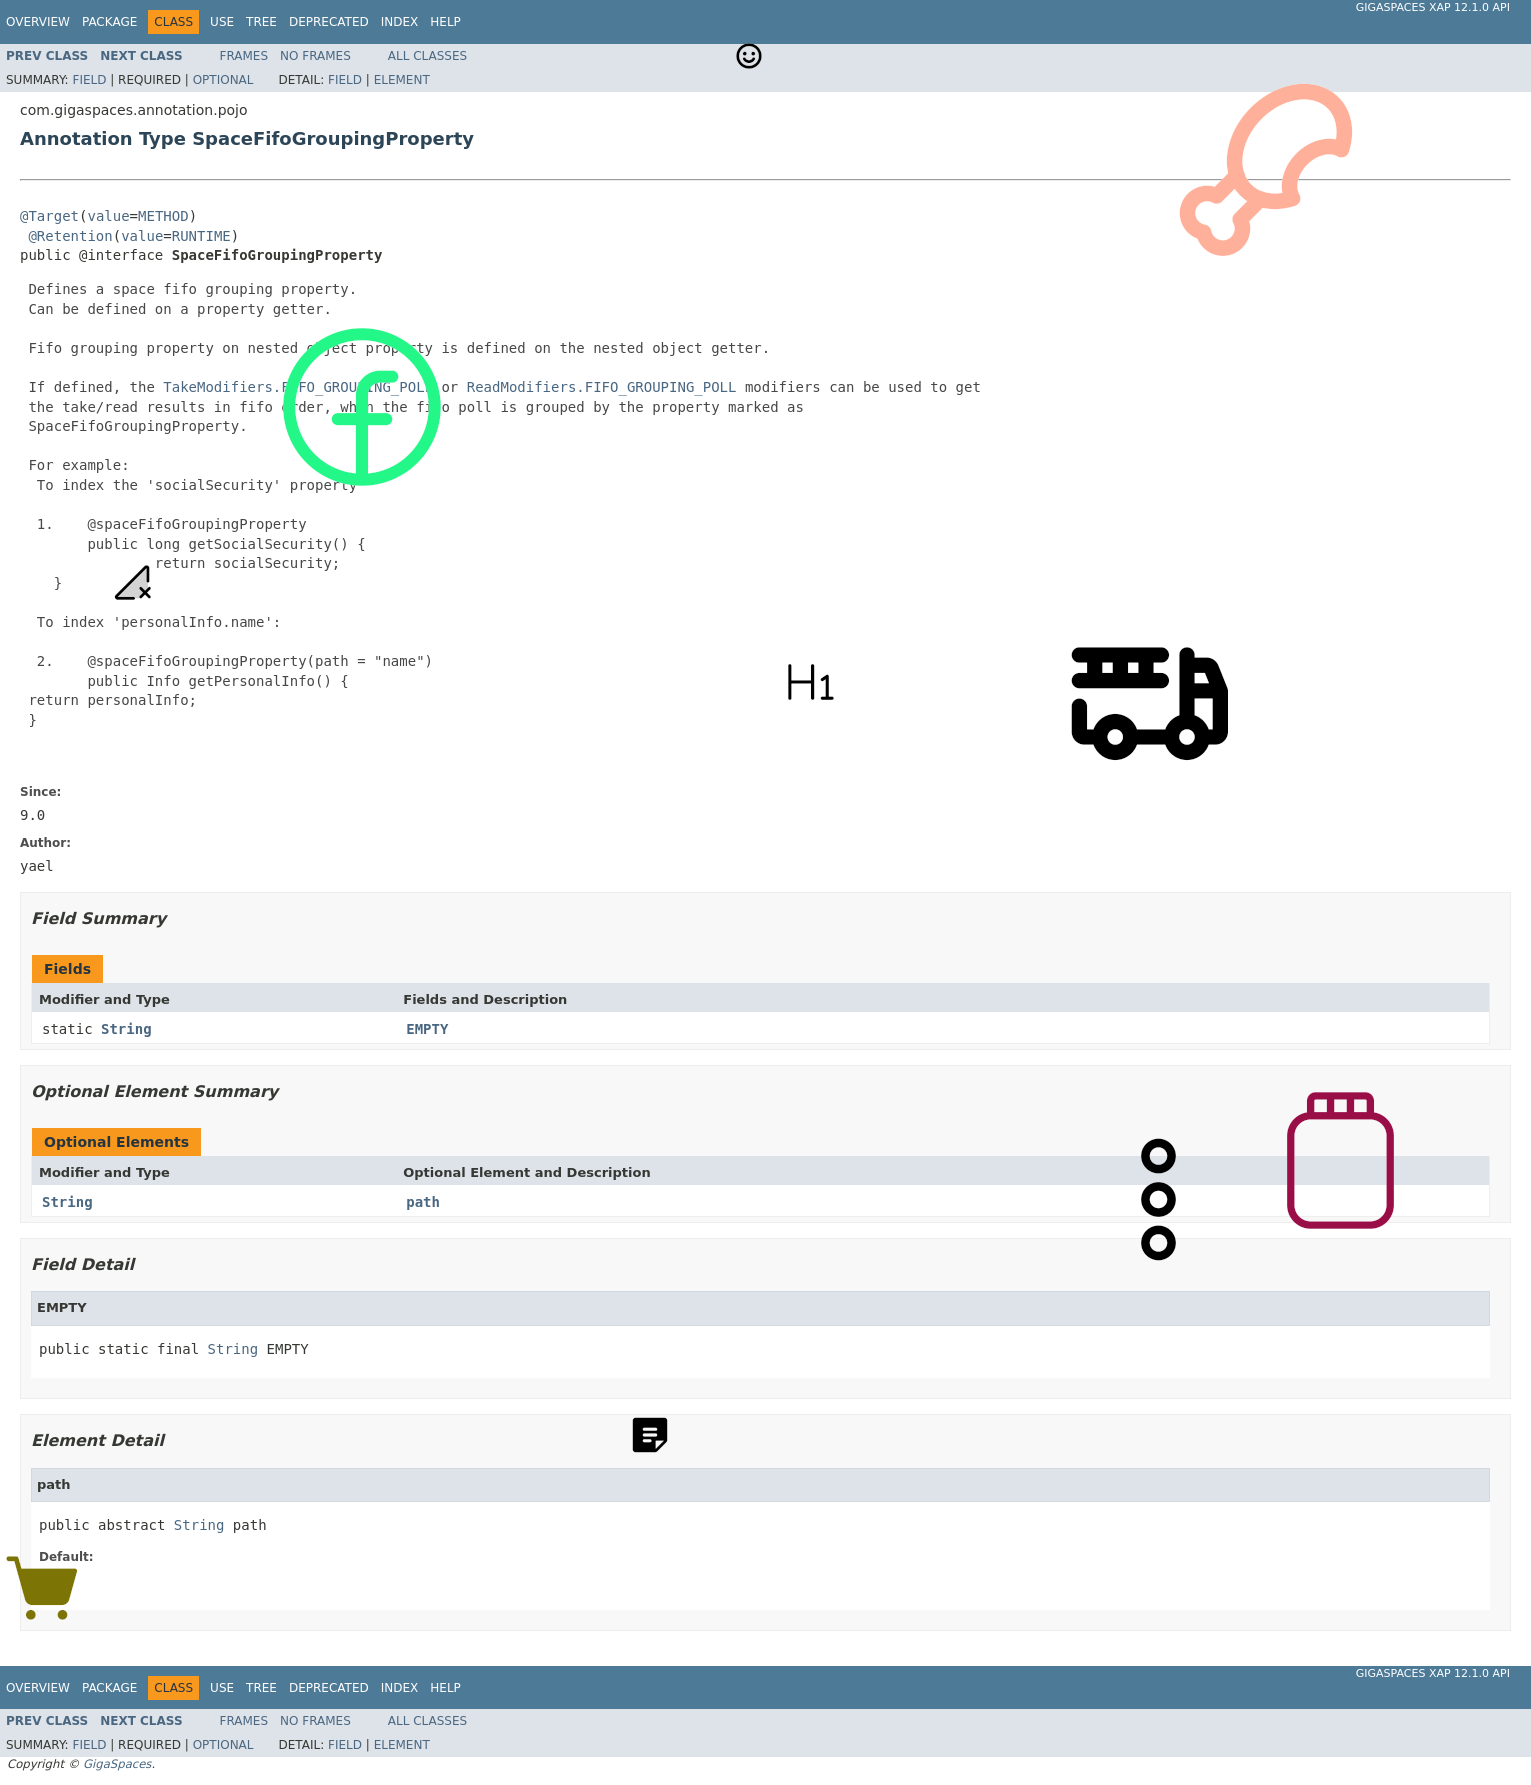  What do you see at coordinates (811, 682) in the screenshot?
I see `format text as heading level 1` at bounding box center [811, 682].